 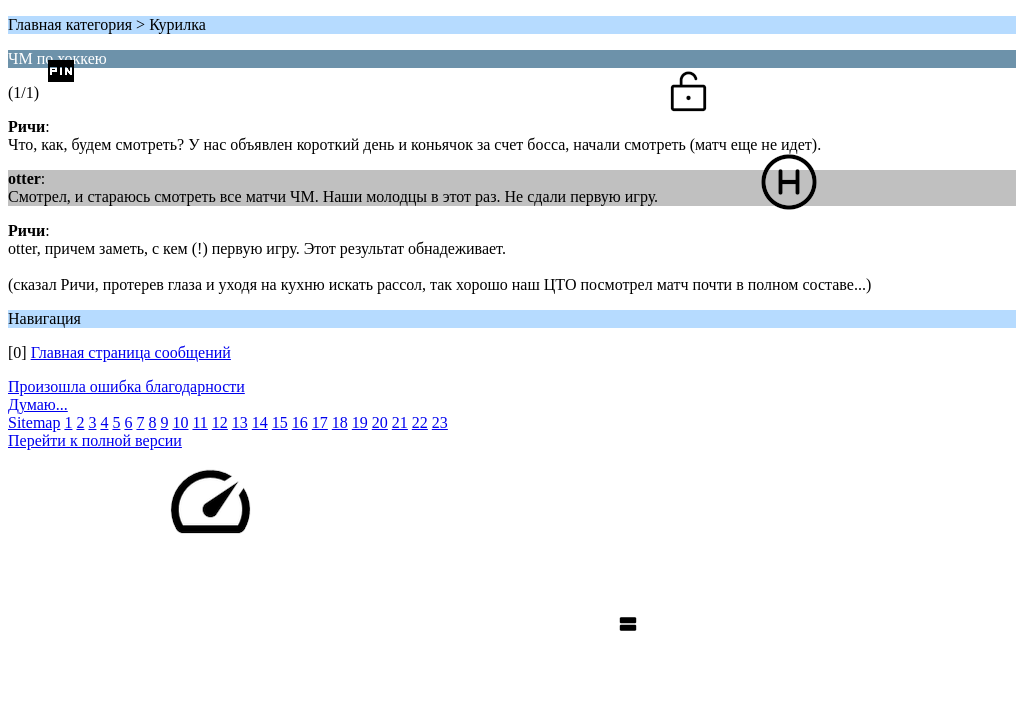 I want to click on switch to row layout view, so click(x=628, y=624).